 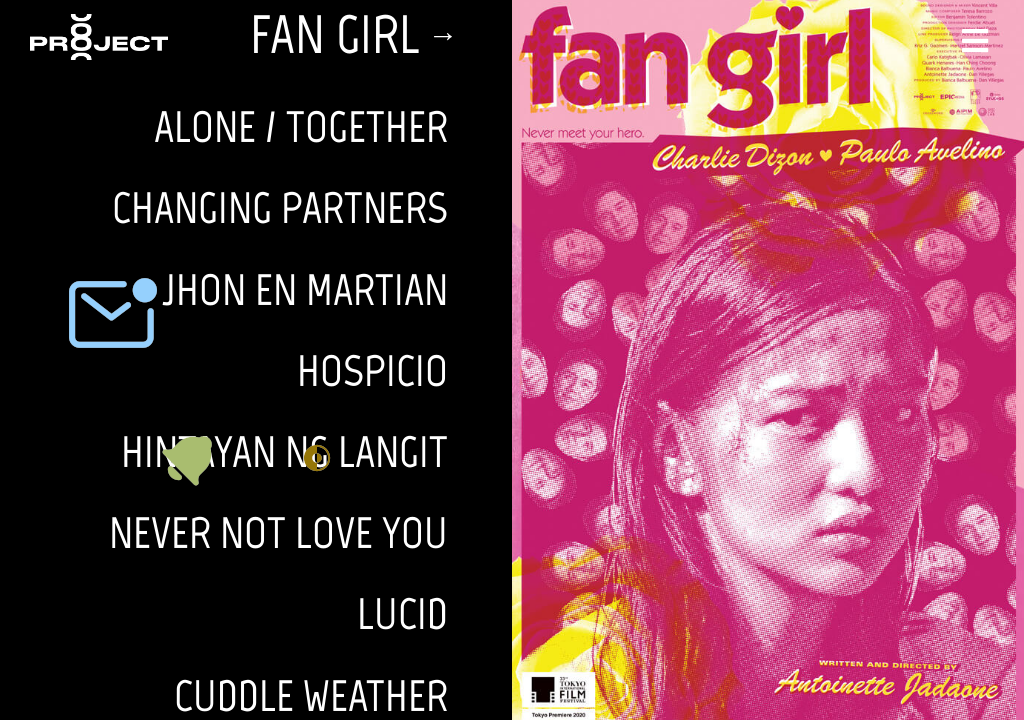 What do you see at coordinates (187, 460) in the screenshot?
I see `notifications are active` at bounding box center [187, 460].